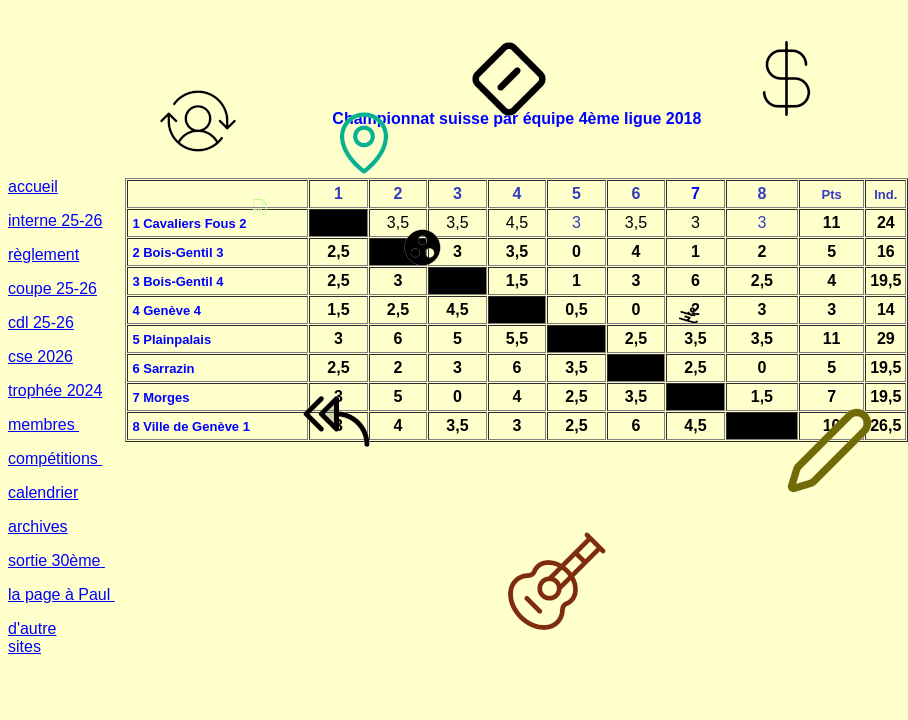 Image resolution: width=908 pixels, height=720 pixels. What do you see at coordinates (198, 121) in the screenshot?
I see `switch between user accounts` at bounding box center [198, 121].